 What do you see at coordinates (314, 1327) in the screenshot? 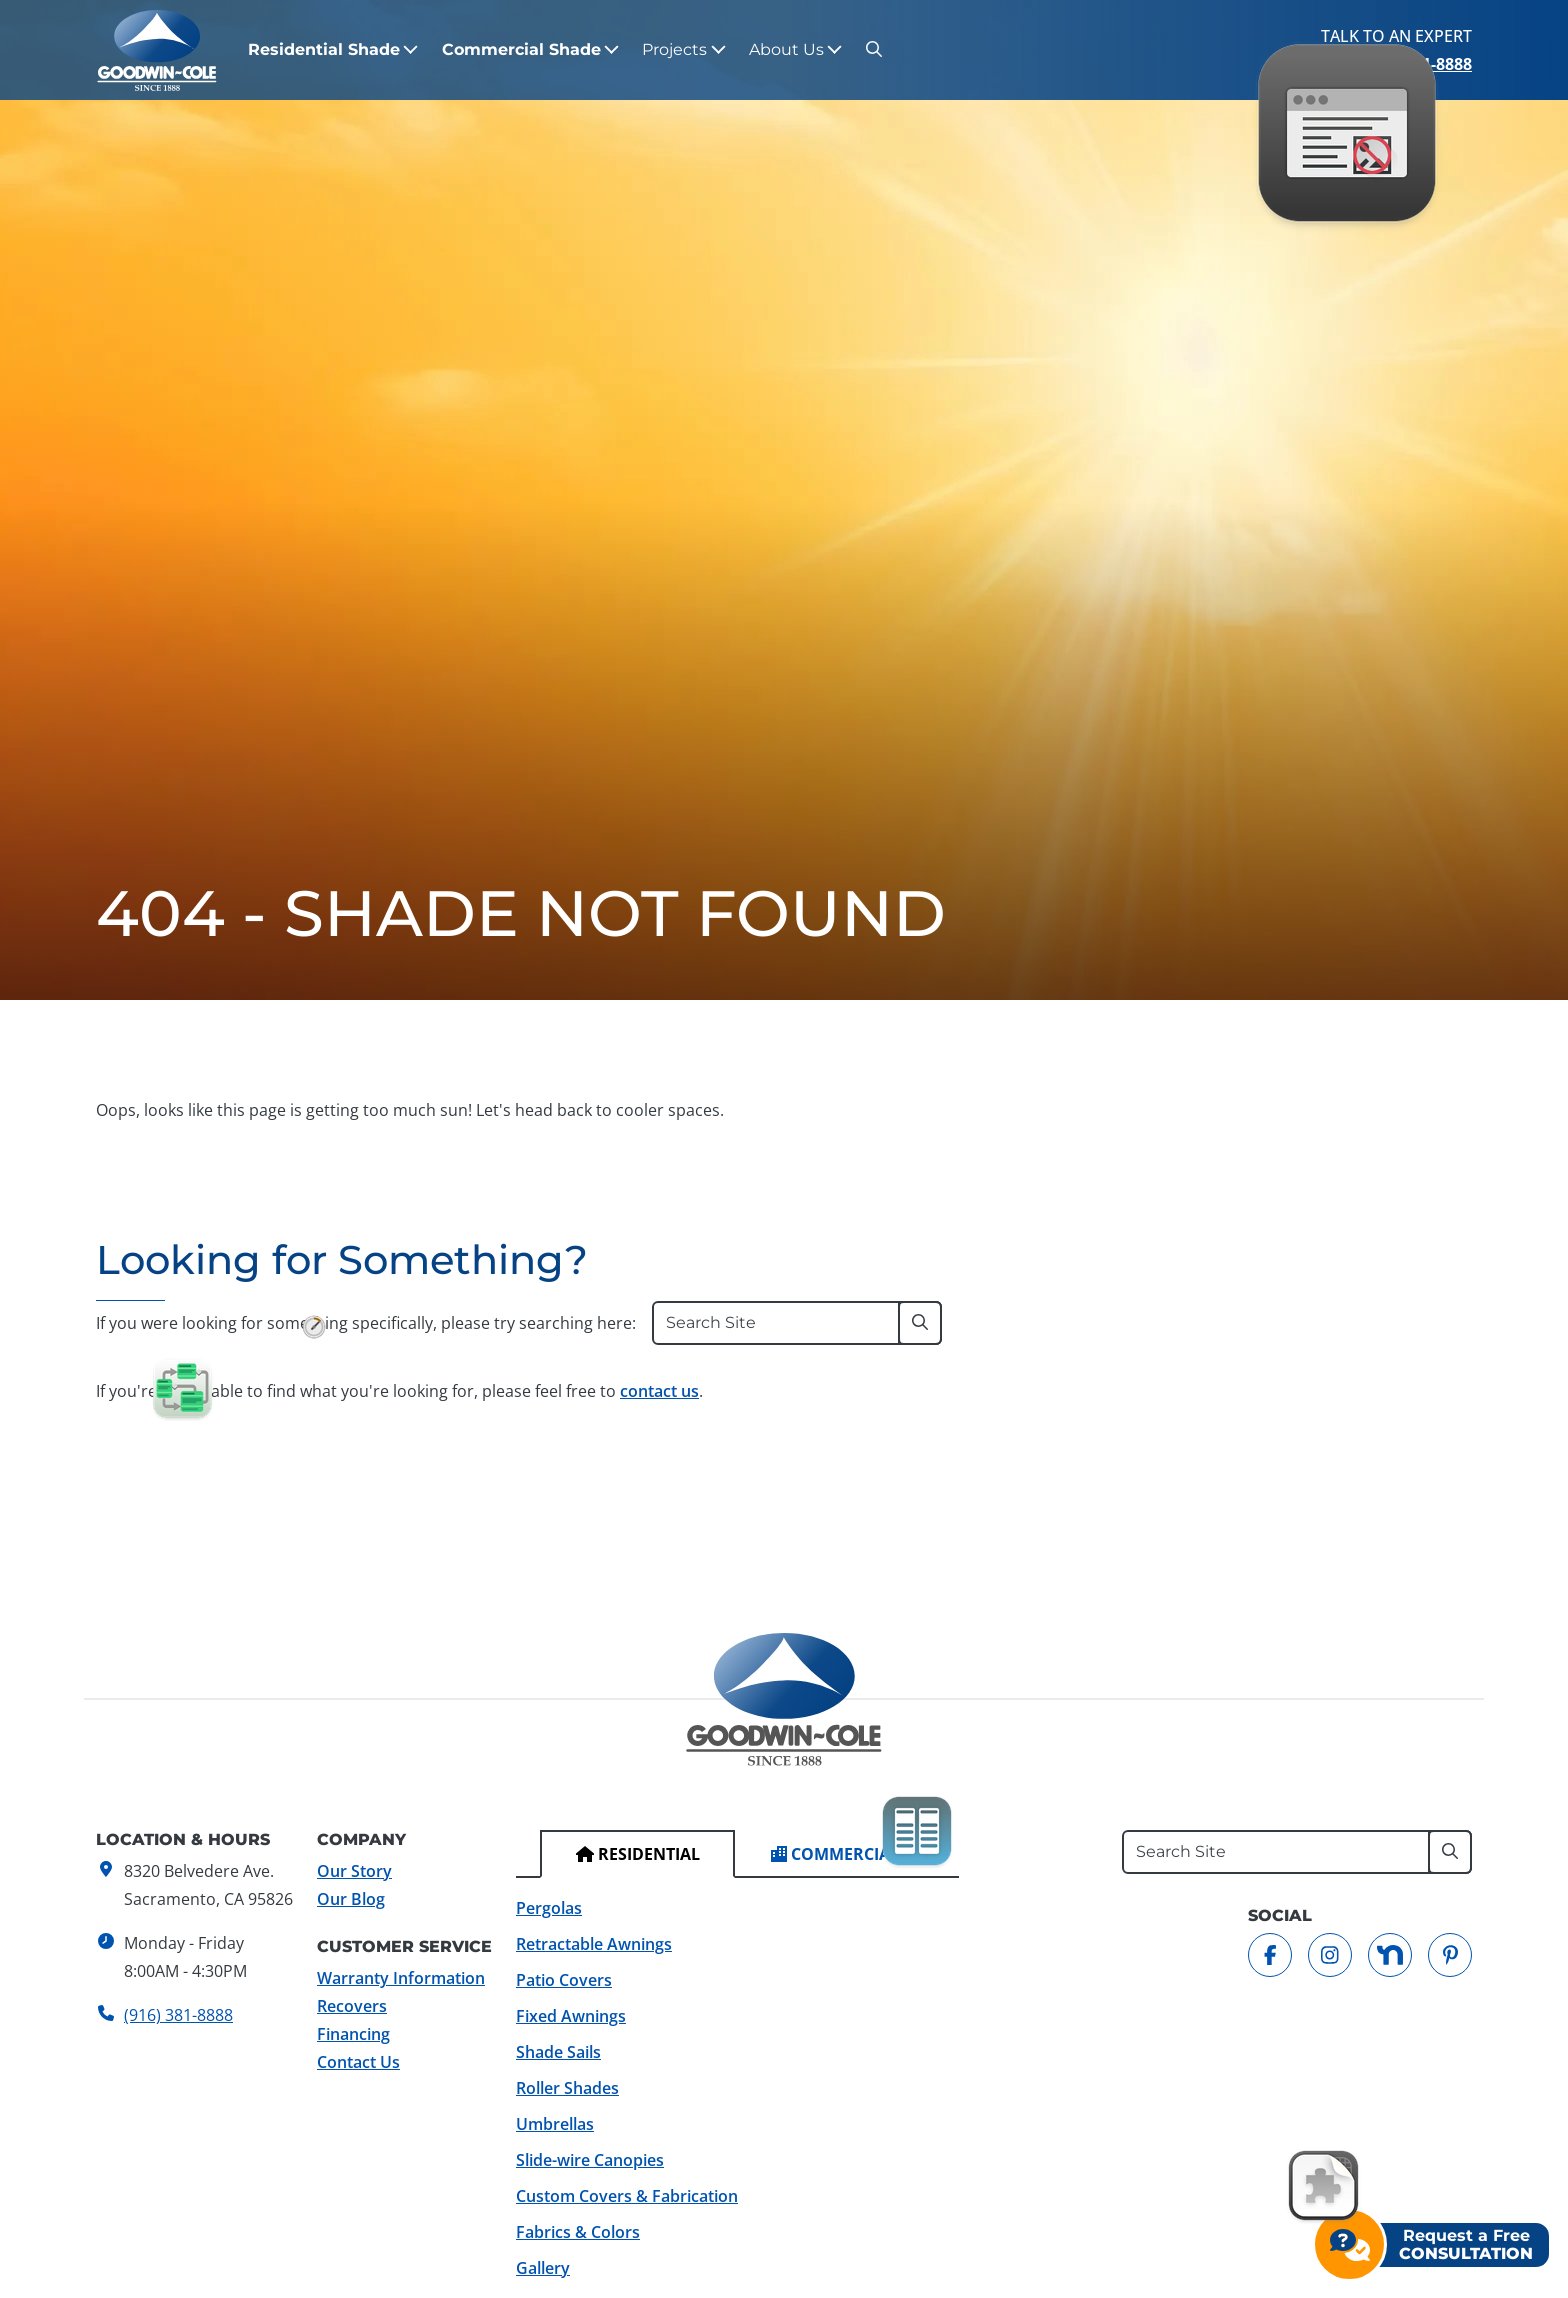
I see `open sysprof system profiler` at bounding box center [314, 1327].